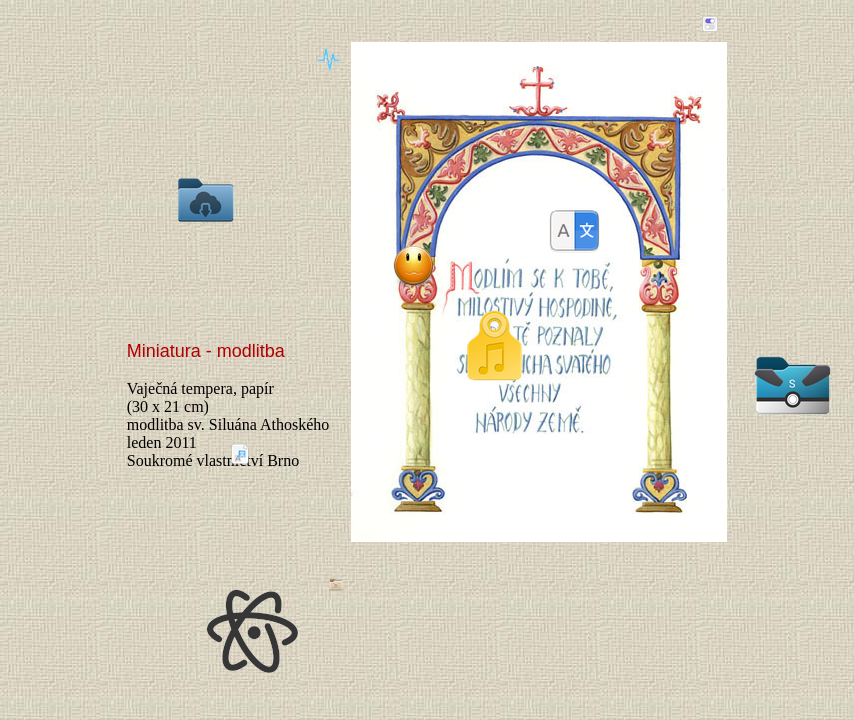  What do you see at coordinates (205, 201) in the screenshot?
I see `open downloads folder` at bounding box center [205, 201].